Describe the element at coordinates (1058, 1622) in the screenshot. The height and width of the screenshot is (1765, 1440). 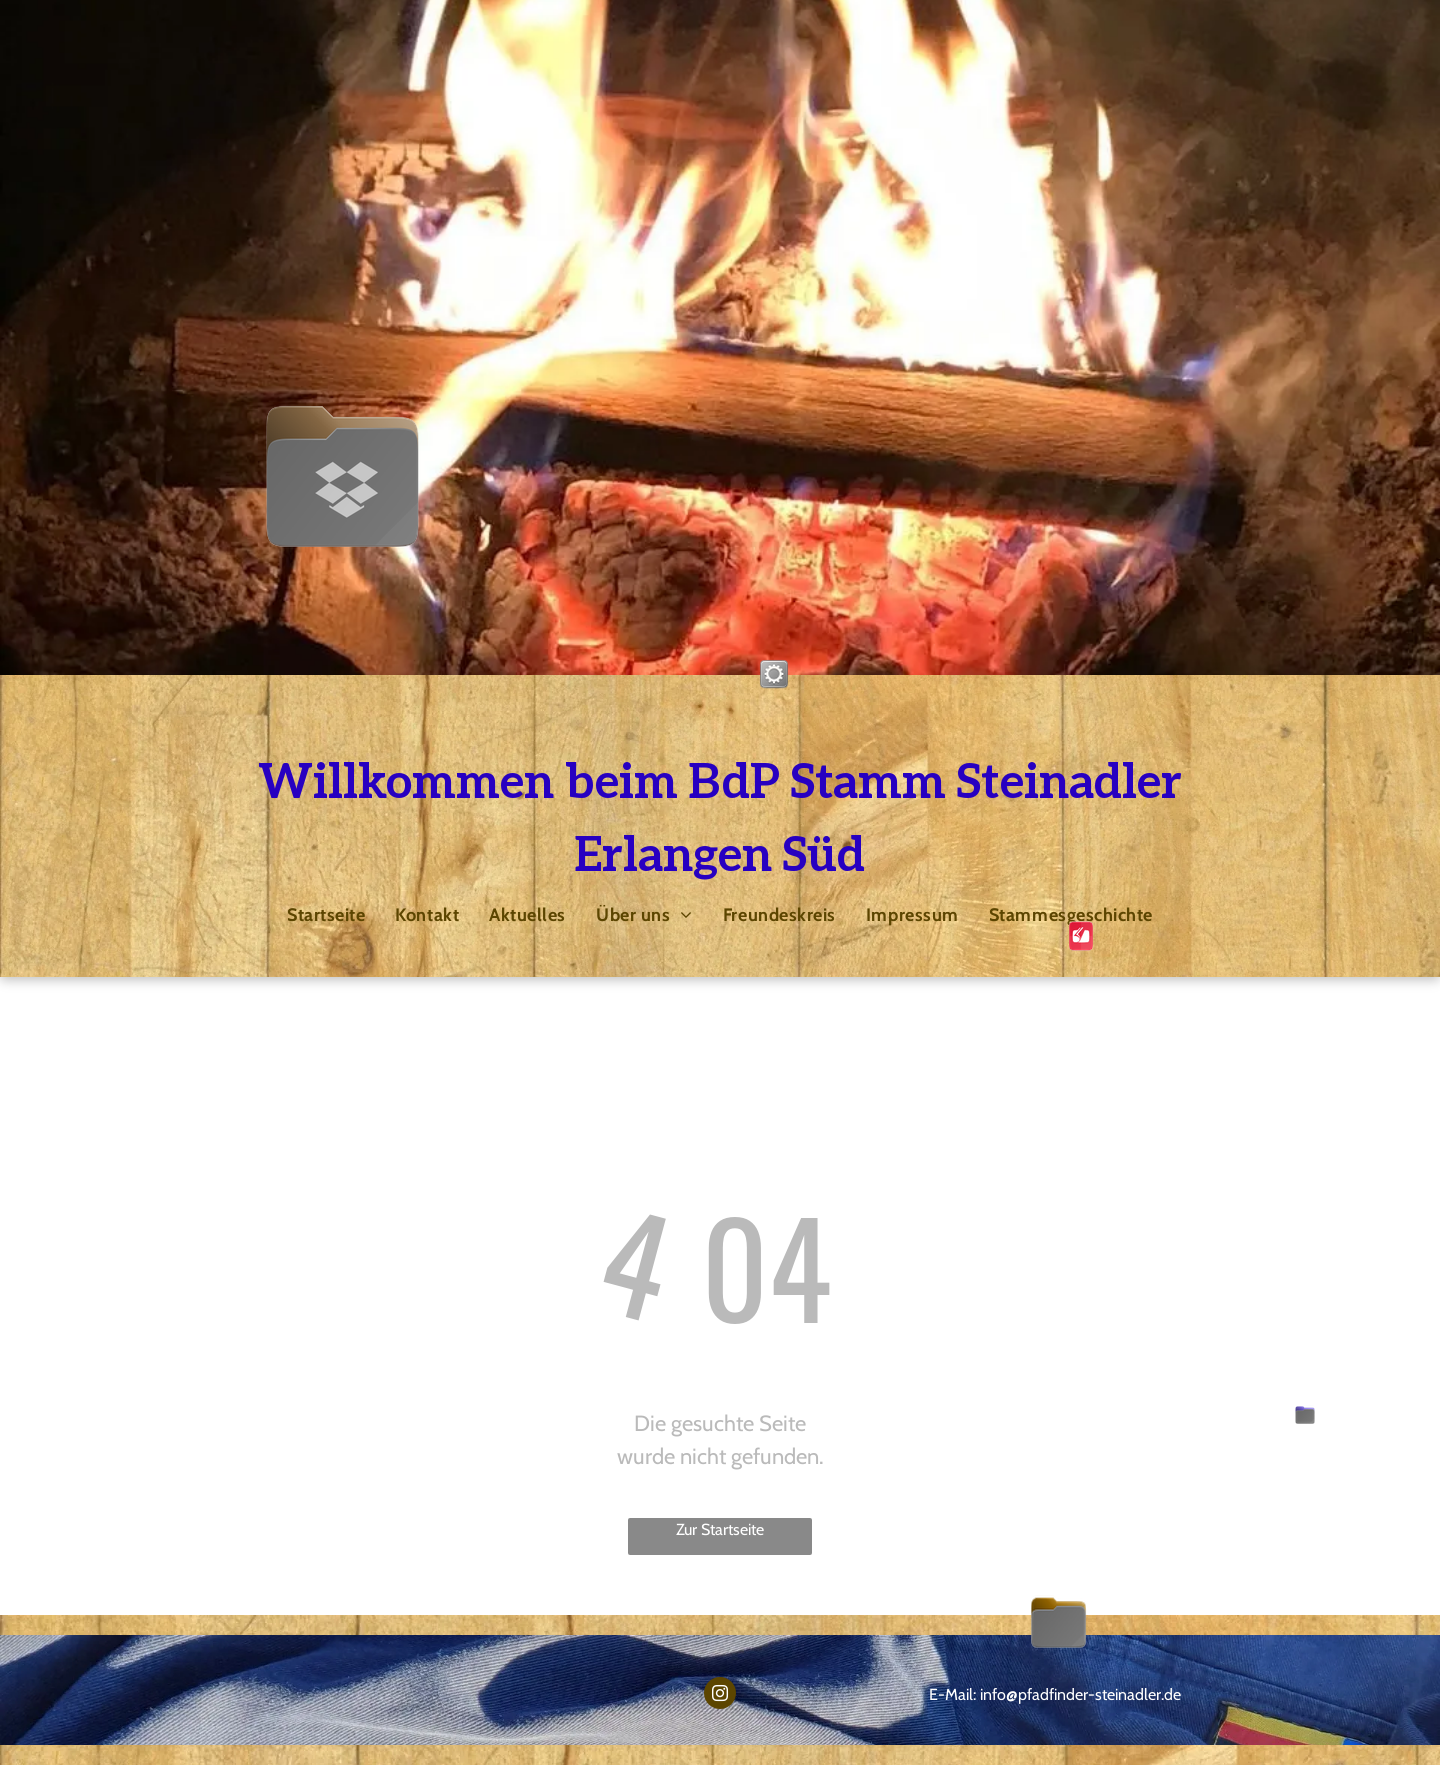
I see `open folder to view contents` at that location.